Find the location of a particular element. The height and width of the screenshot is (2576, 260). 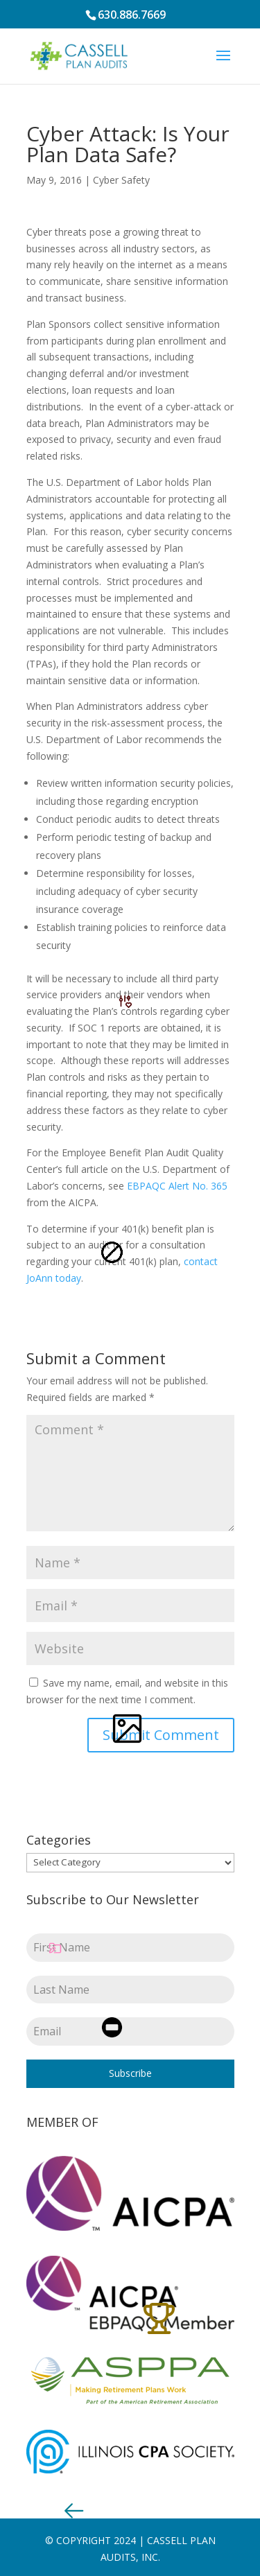

view achievements or awards is located at coordinates (159, 2318).